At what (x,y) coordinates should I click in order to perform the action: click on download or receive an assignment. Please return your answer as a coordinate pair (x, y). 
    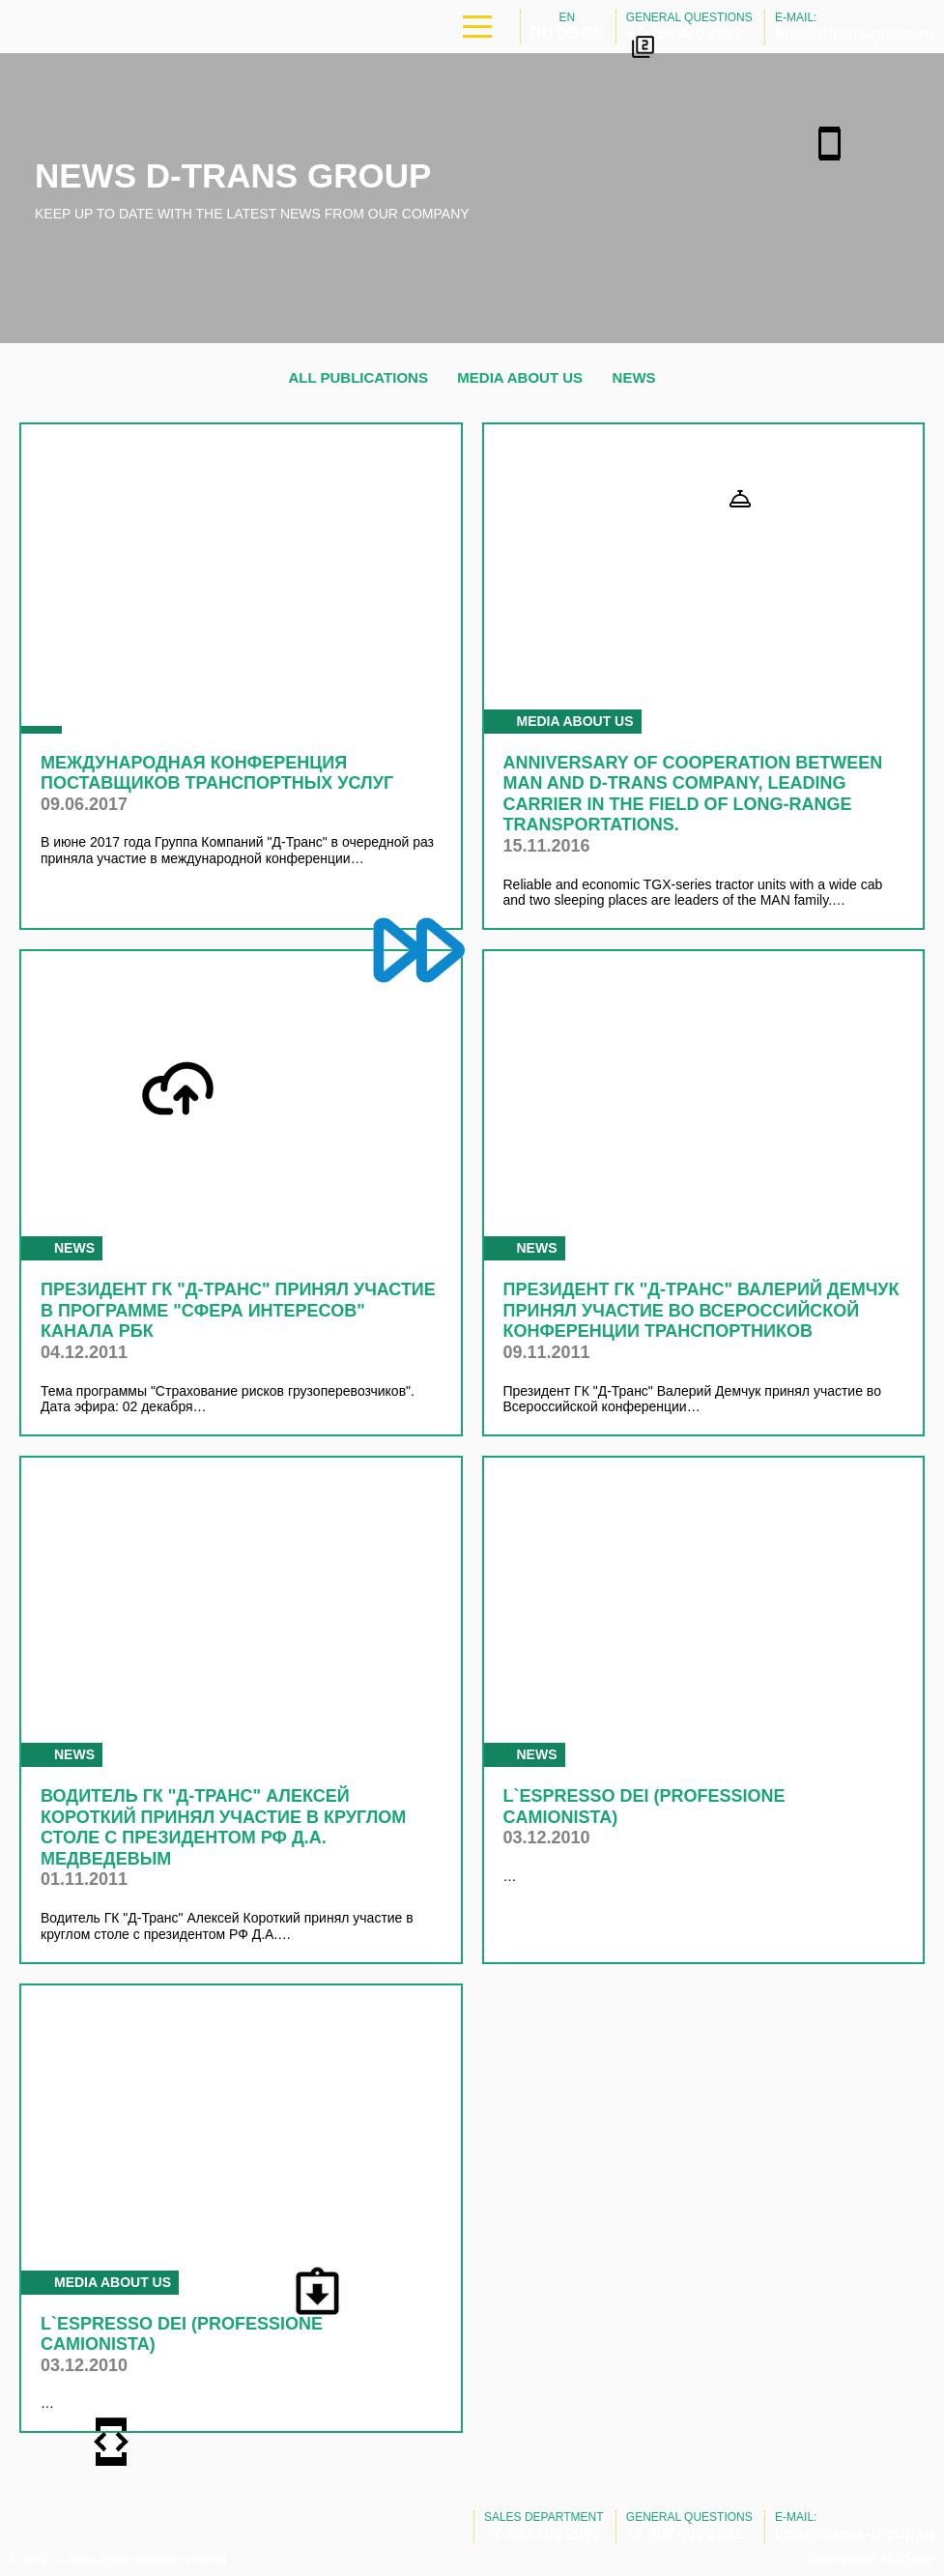
    Looking at the image, I should click on (317, 2293).